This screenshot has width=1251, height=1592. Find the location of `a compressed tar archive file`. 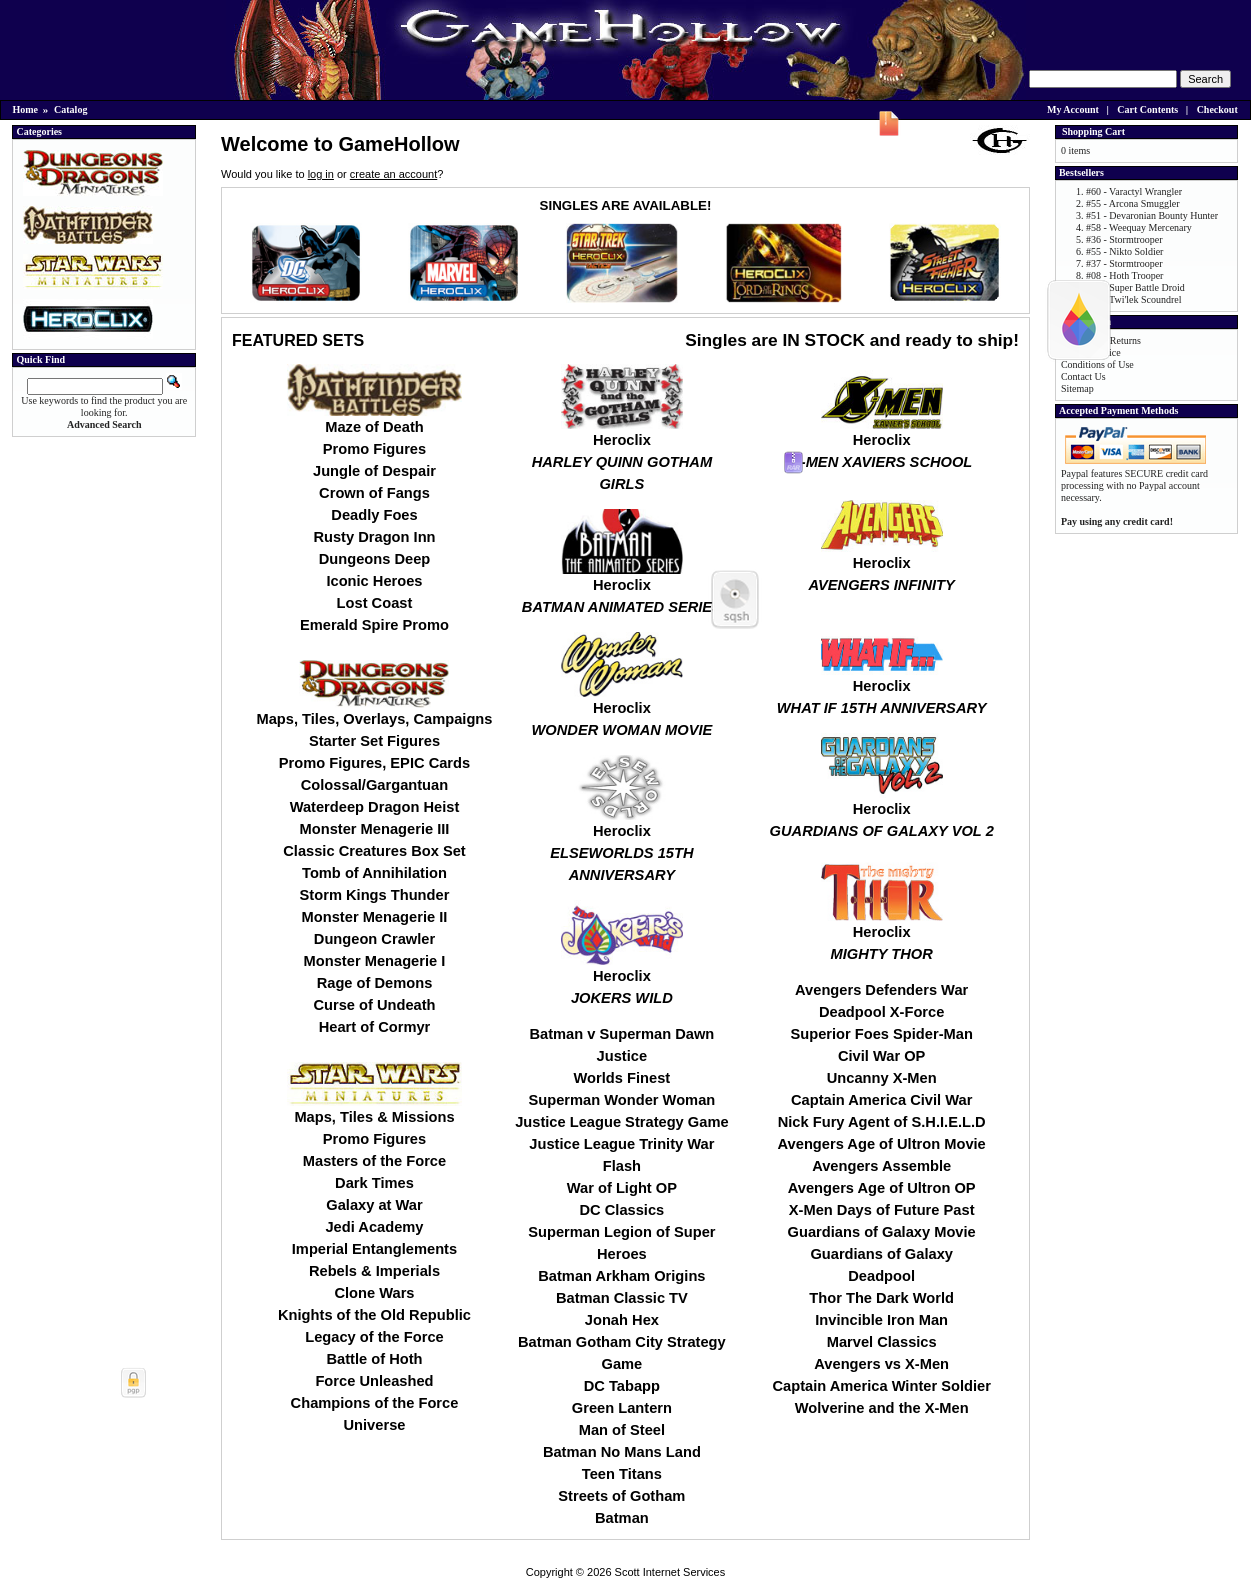

a compressed tar archive file is located at coordinates (889, 124).